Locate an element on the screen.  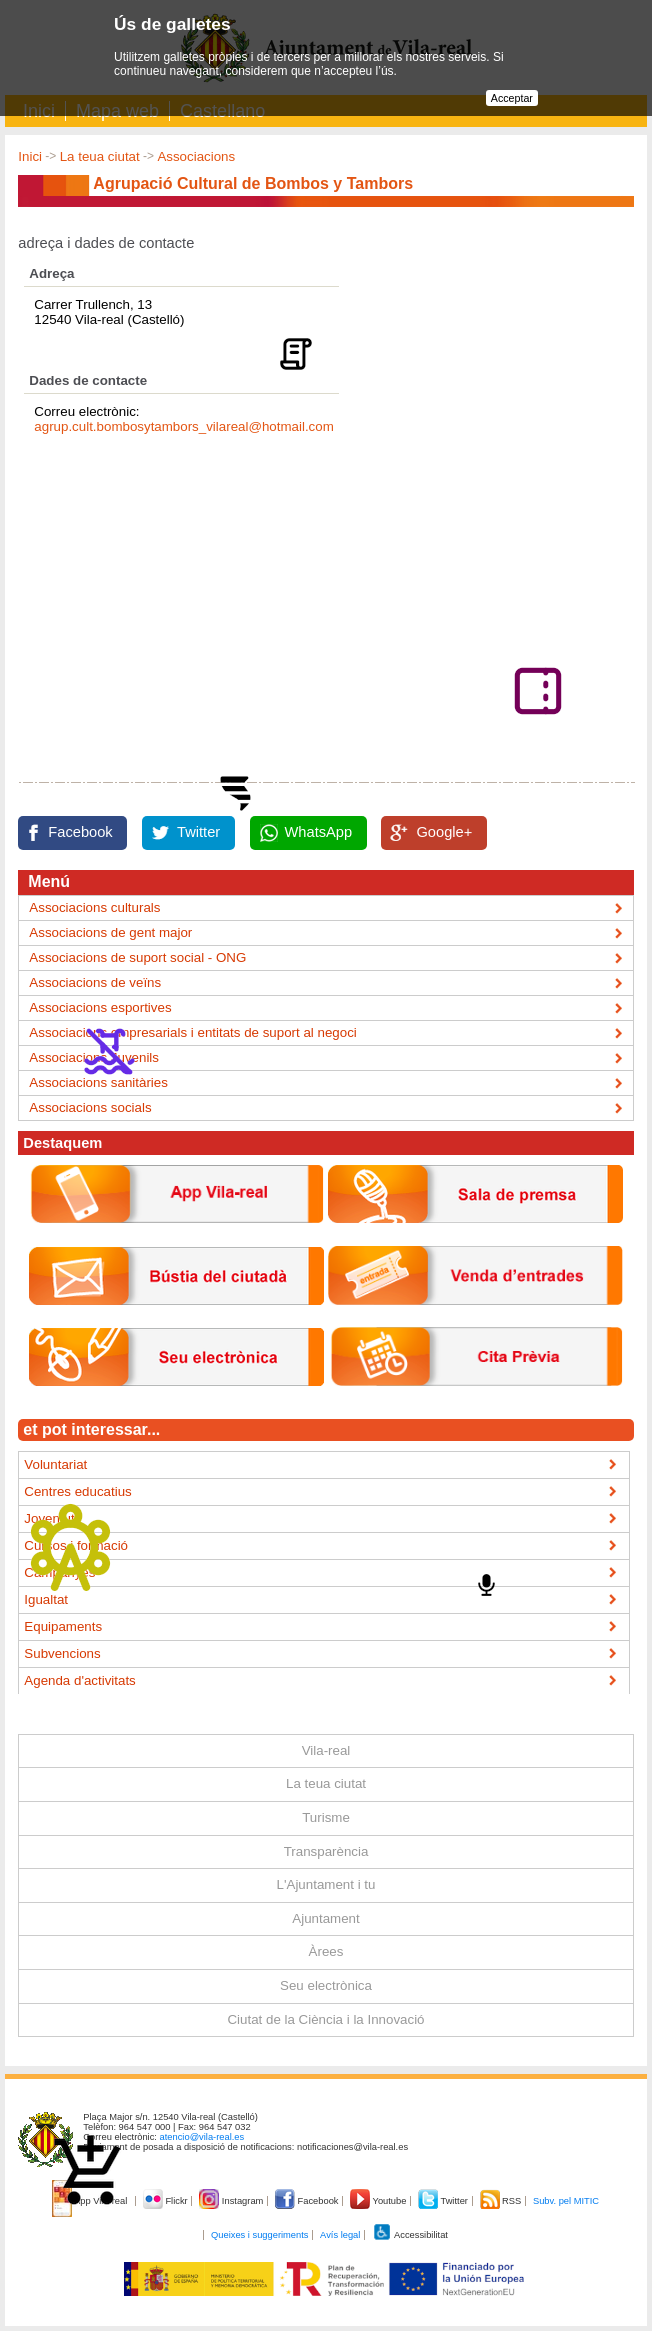
pool closed or unavailable is located at coordinates (109, 1051).